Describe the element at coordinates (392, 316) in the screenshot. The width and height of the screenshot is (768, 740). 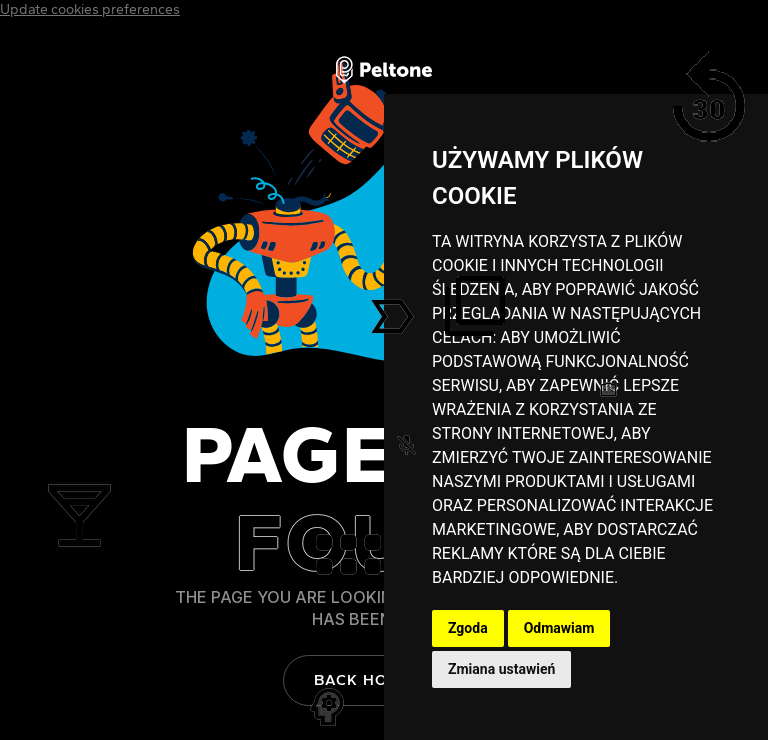
I see `mark a message or item as important` at that location.